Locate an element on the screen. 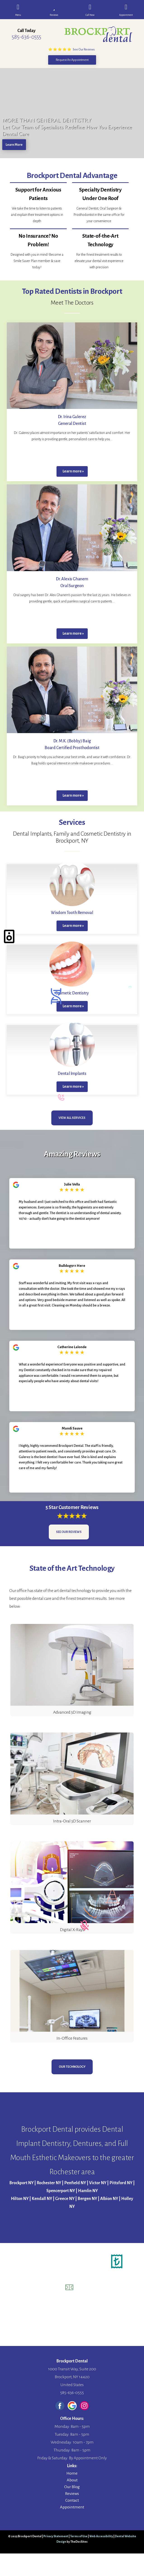 The width and height of the screenshot is (144, 2576). indicates an area under construction or maintenance is located at coordinates (112, 1897).